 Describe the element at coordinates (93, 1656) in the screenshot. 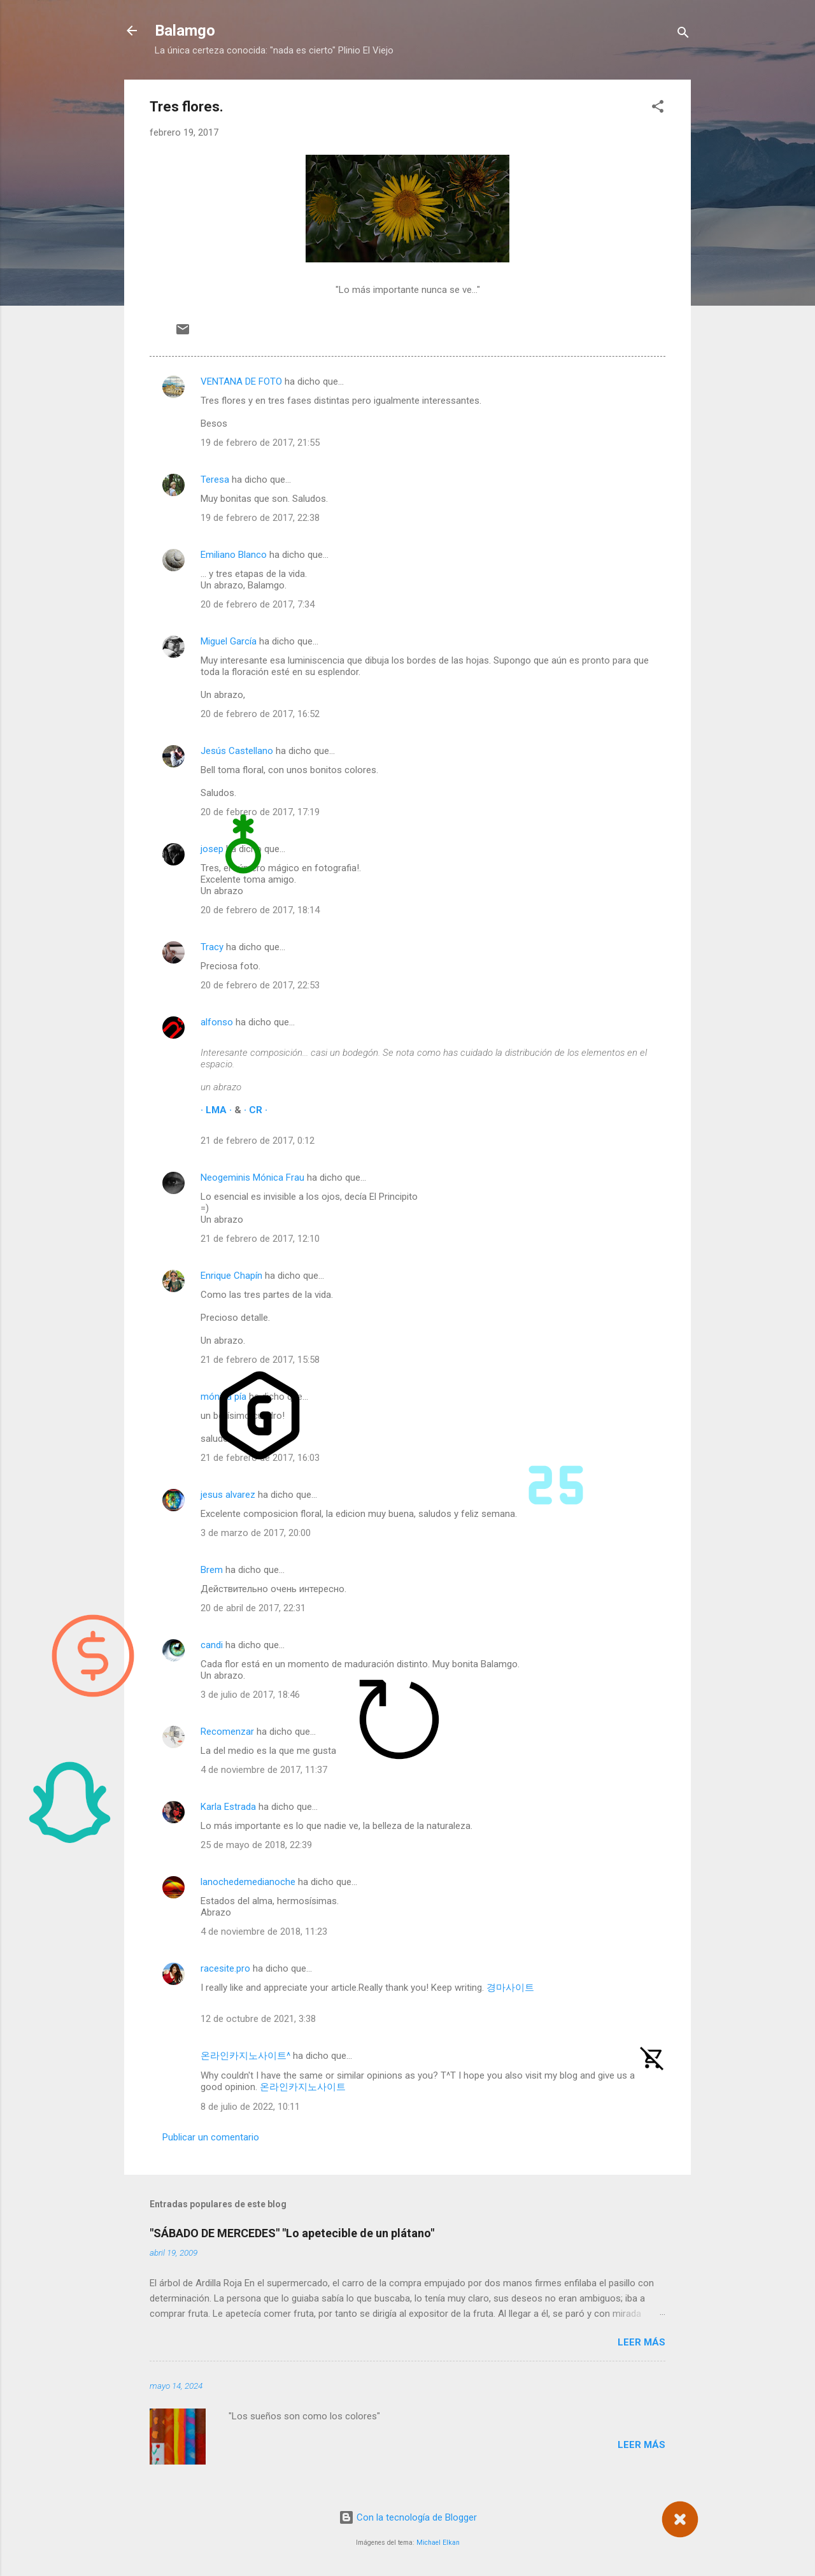

I see `view account balance or financial summary` at that location.